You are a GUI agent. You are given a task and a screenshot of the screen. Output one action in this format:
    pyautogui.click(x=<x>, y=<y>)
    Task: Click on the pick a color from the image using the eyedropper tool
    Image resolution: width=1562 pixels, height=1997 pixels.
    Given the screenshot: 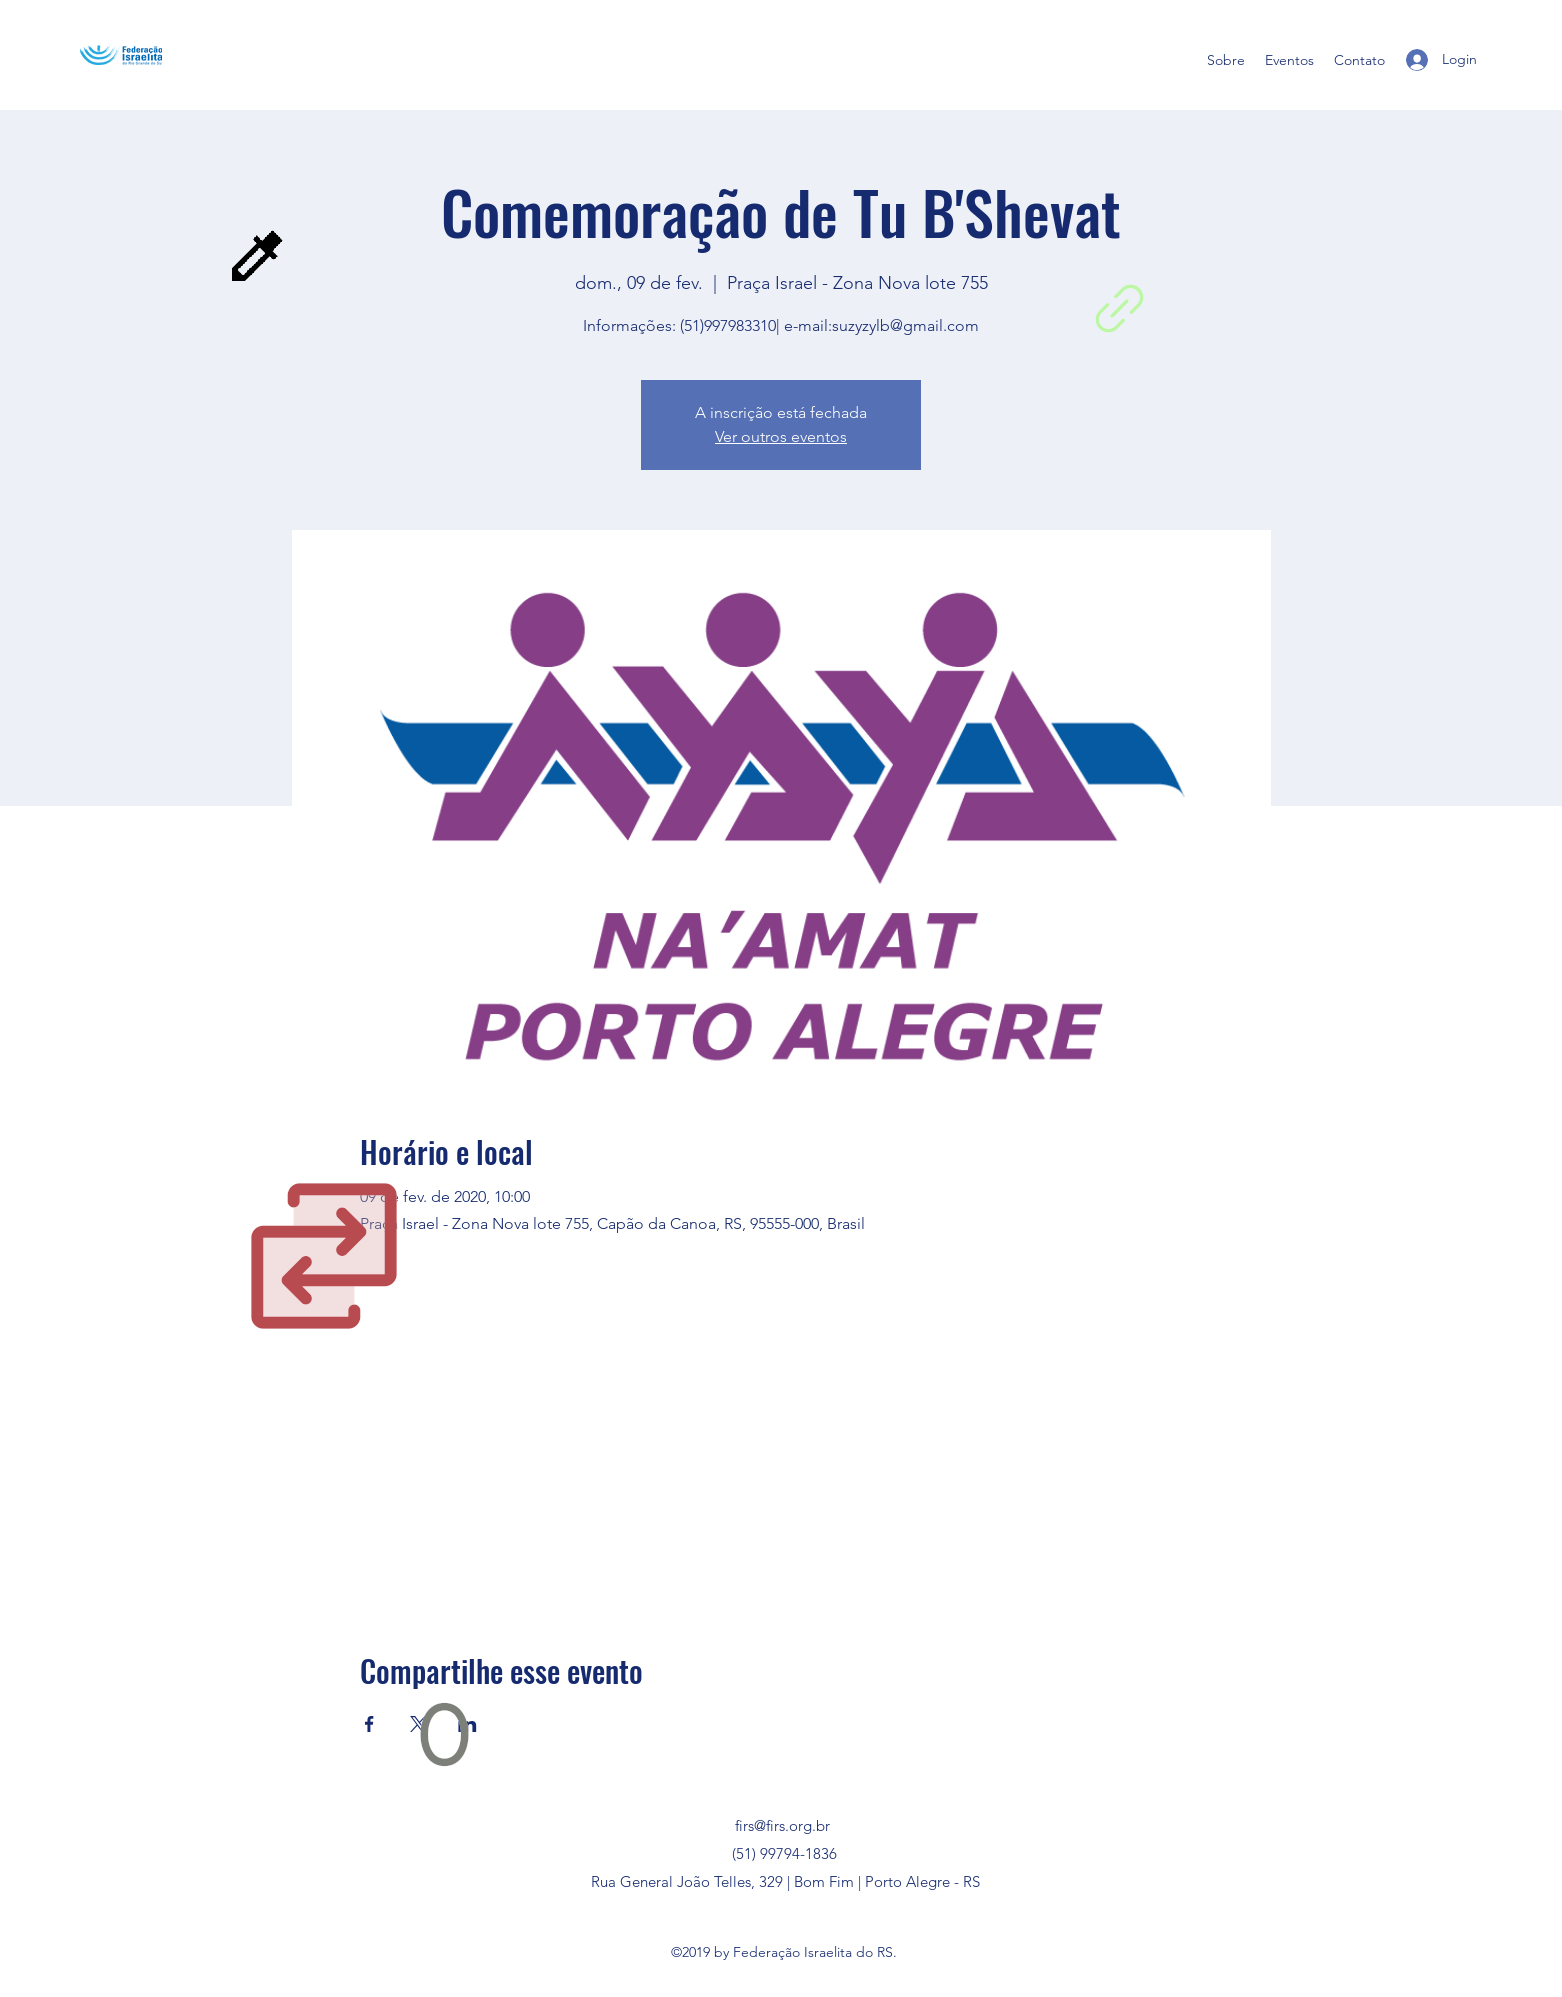 What is the action you would take?
    pyautogui.click(x=257, y=256)
    